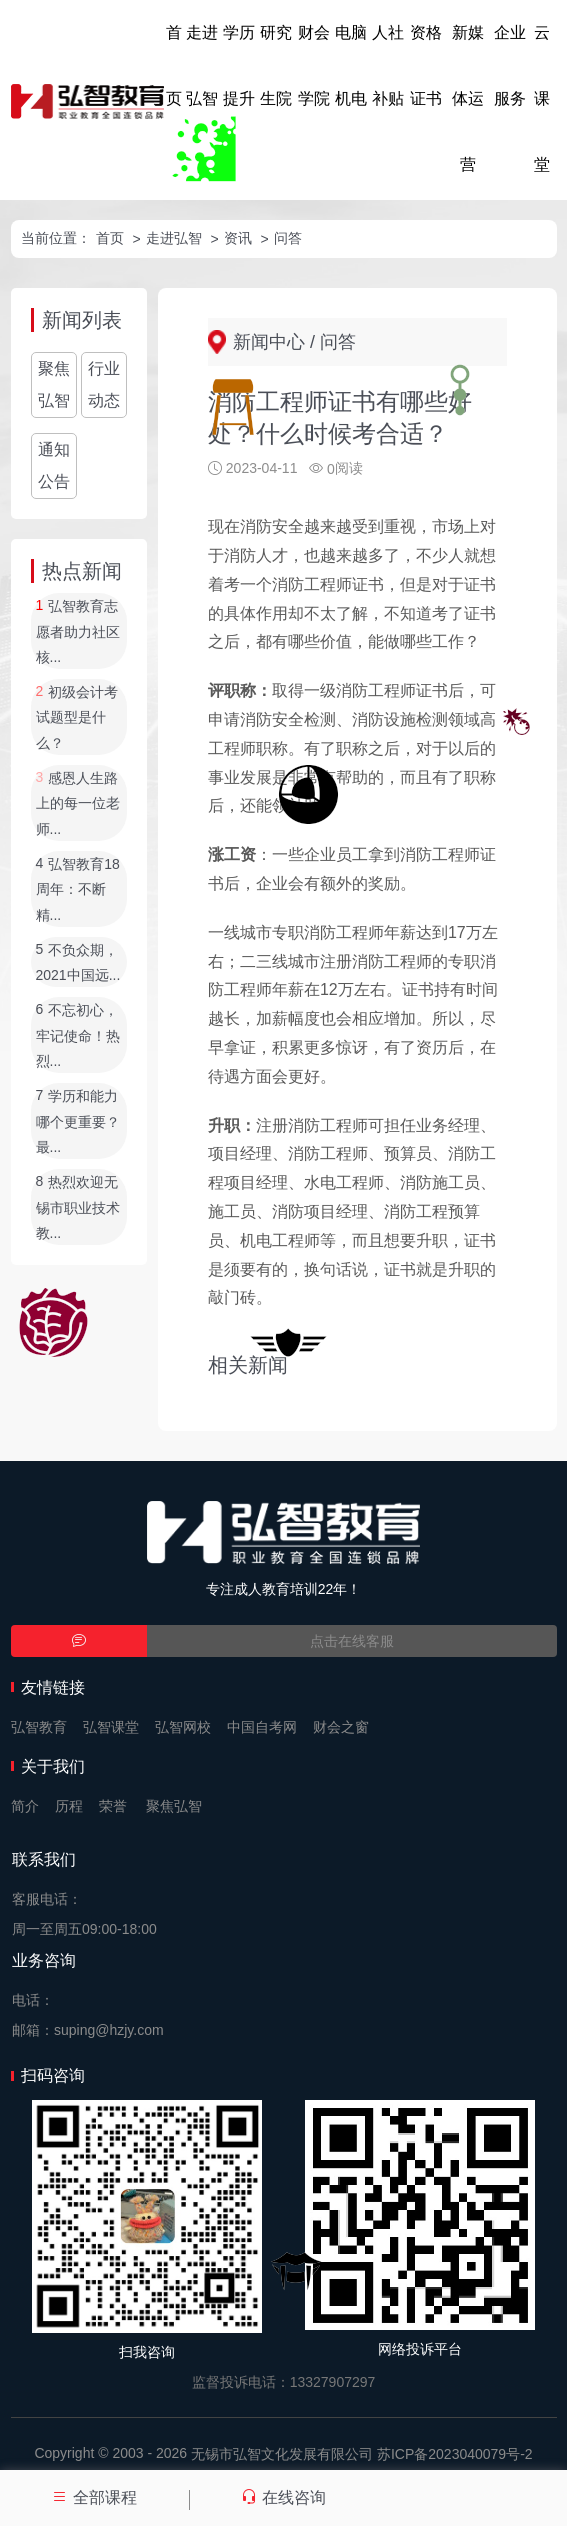  Describe the element at coordinates (516, 721) in the screenshot. I see `detonate or trigger an explosion effect` at that location.